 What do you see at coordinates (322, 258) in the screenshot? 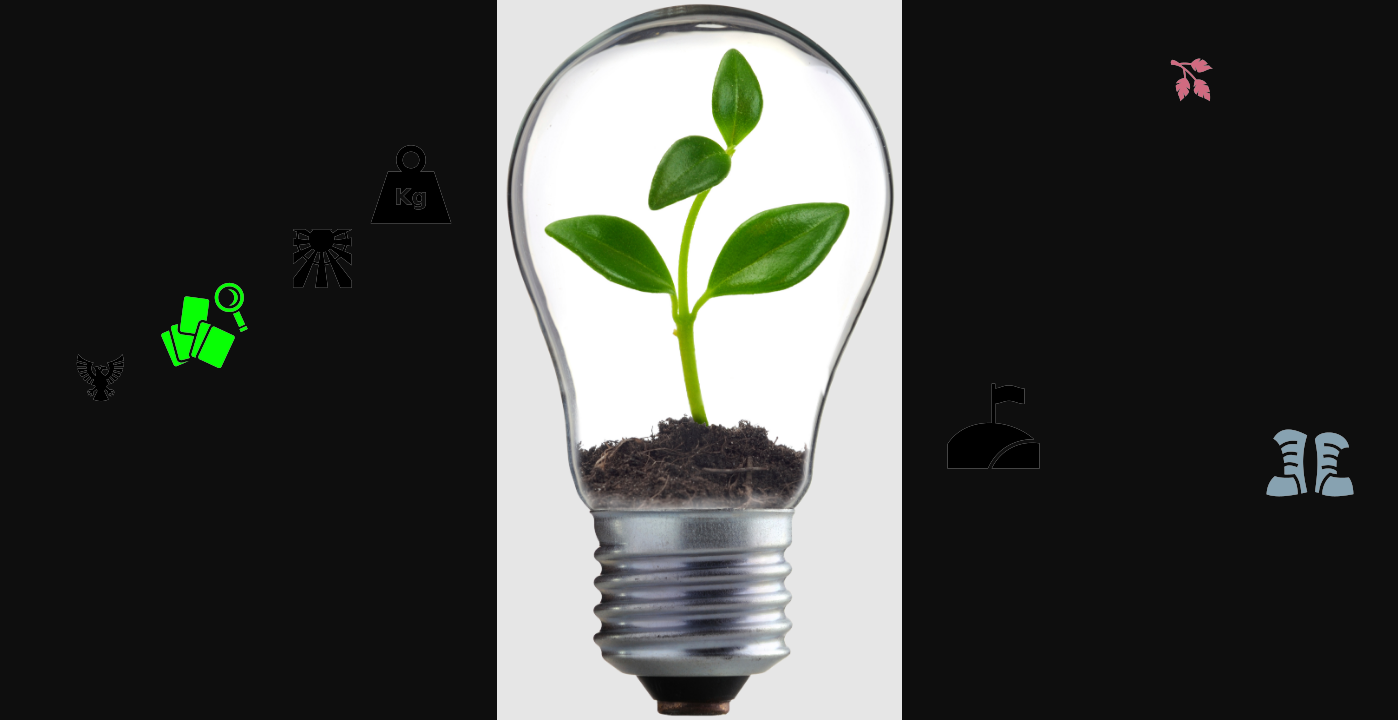
I see `indicates sunny or clear weather conditions` at bounding box center [322, 258].